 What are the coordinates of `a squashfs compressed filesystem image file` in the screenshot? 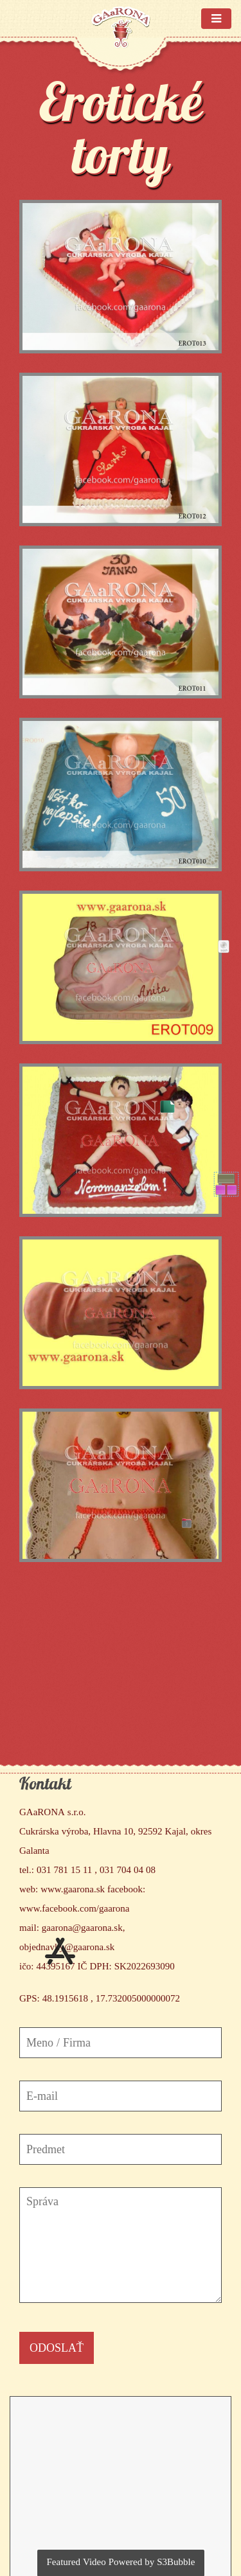 It's located at (224, 946).